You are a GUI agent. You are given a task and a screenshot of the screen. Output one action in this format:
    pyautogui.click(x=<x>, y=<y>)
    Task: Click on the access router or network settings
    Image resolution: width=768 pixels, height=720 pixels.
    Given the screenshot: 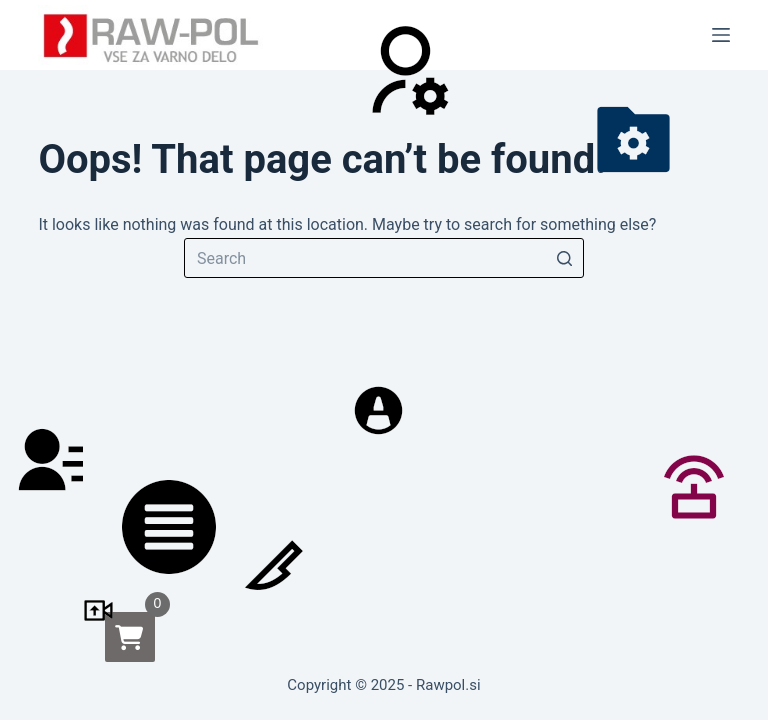 What is the action you would take?
    pyautogui.click(x=694, y=487)
    